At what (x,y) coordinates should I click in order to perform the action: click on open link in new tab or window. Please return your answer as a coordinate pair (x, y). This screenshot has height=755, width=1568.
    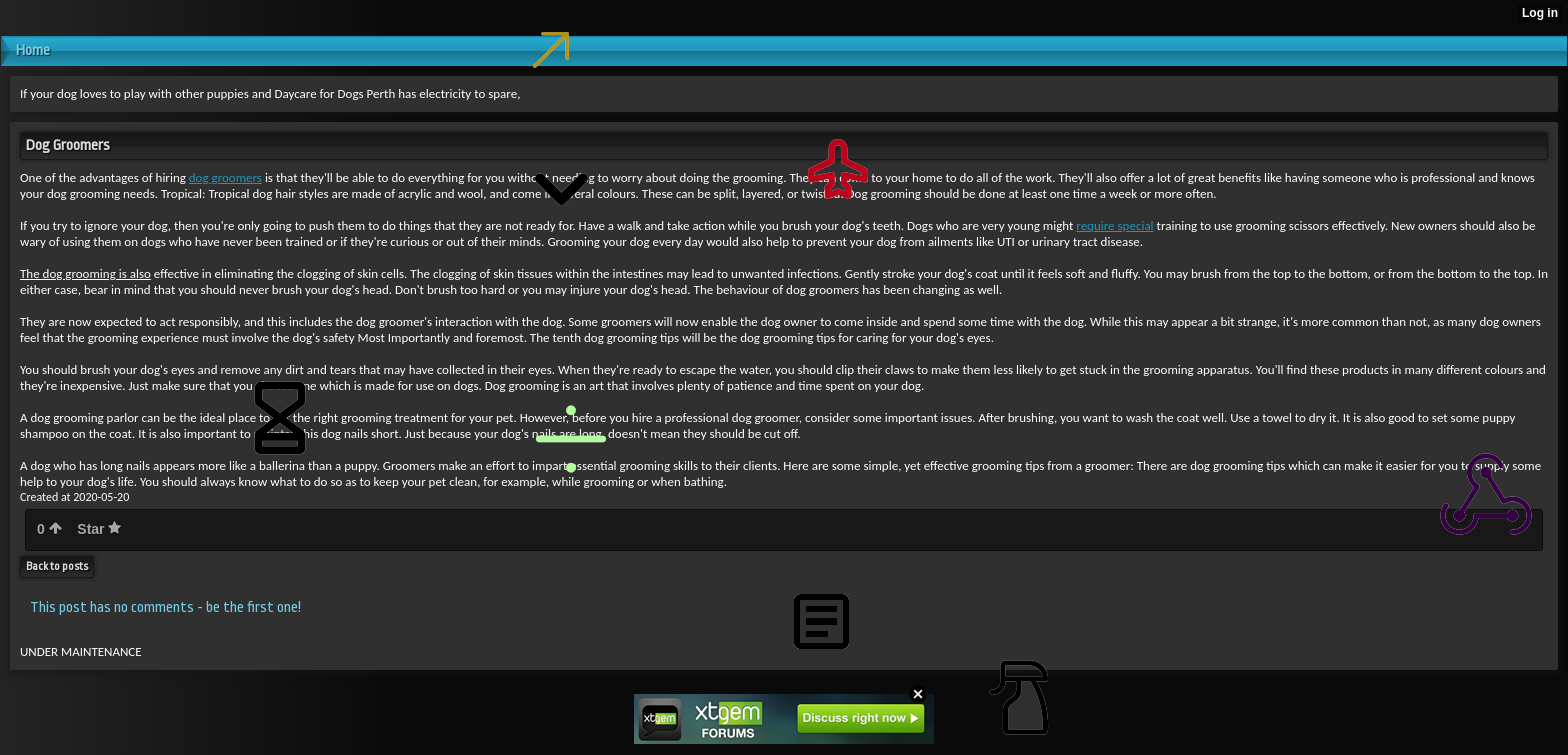
    Looking at the image, I should click on (551, 50).